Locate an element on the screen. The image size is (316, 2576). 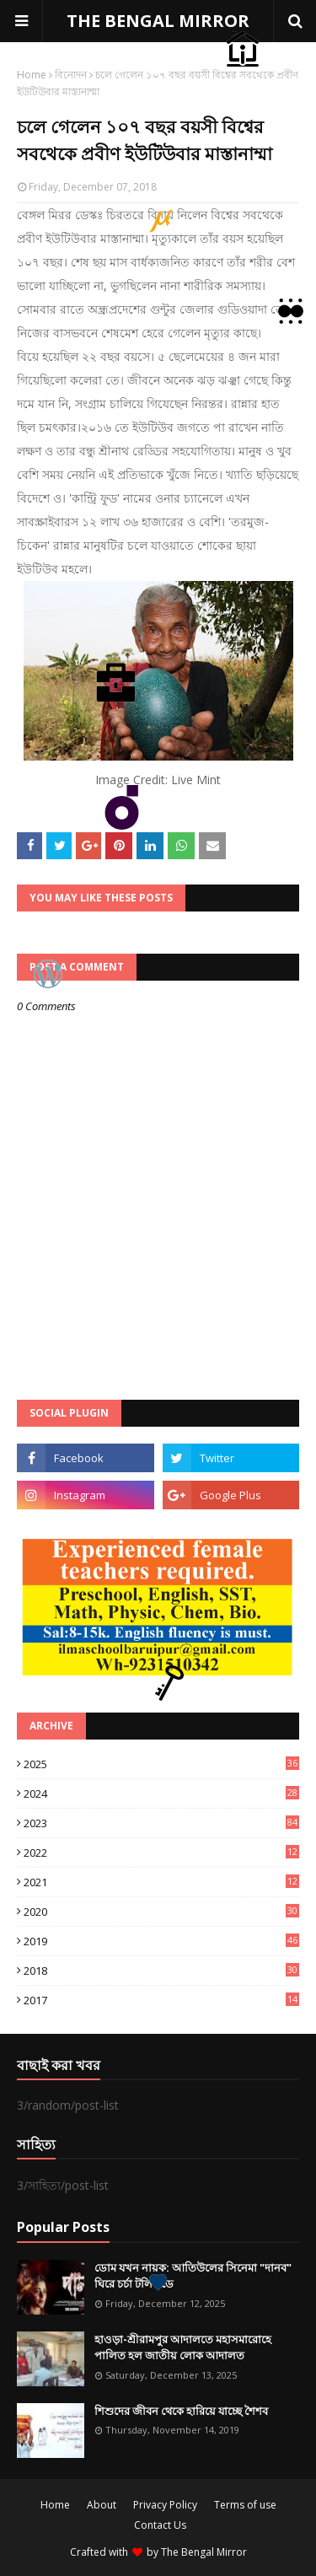
open MicroStation application is located at coordinates (161, 221).